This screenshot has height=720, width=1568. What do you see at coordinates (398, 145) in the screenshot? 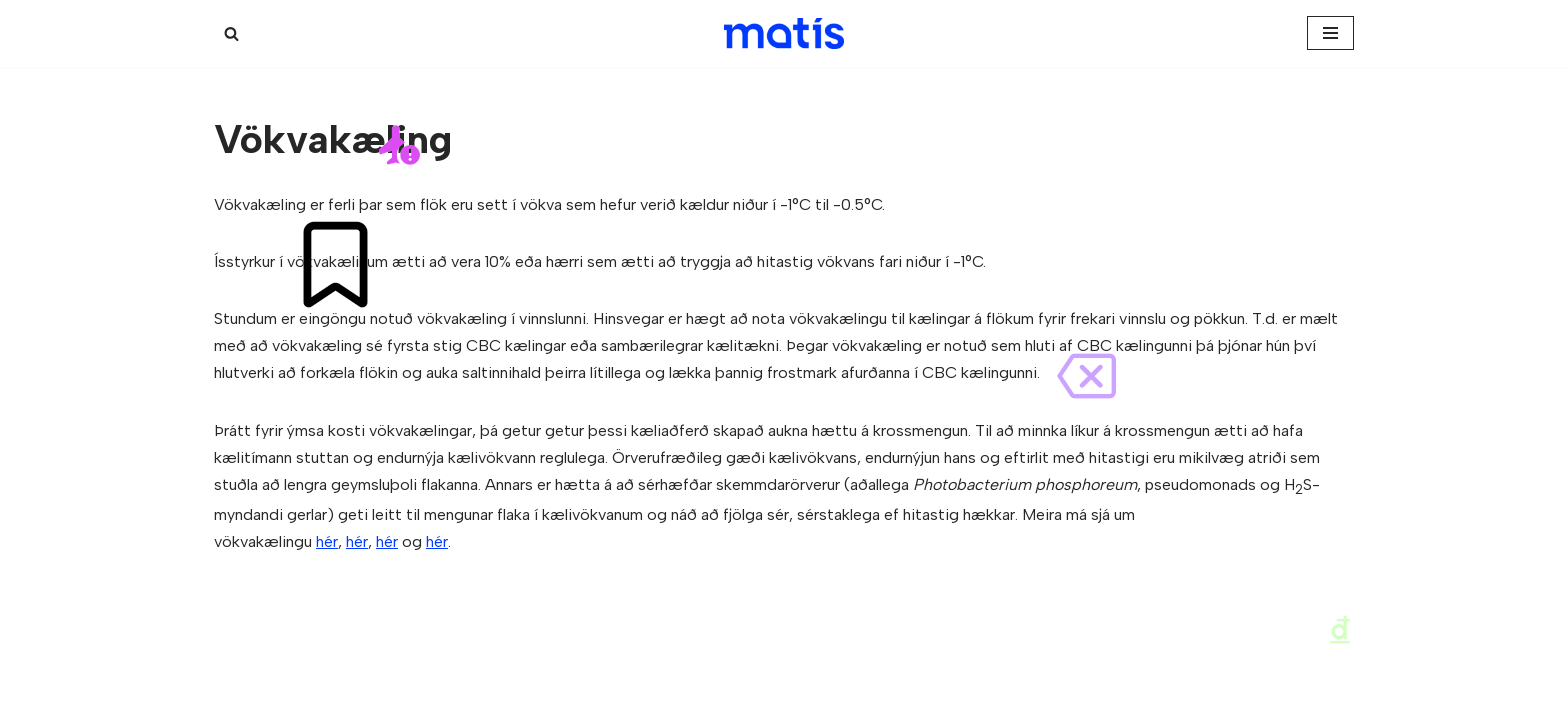
I see `flight alert or travel warning notification` at bounding box center [398, 145].